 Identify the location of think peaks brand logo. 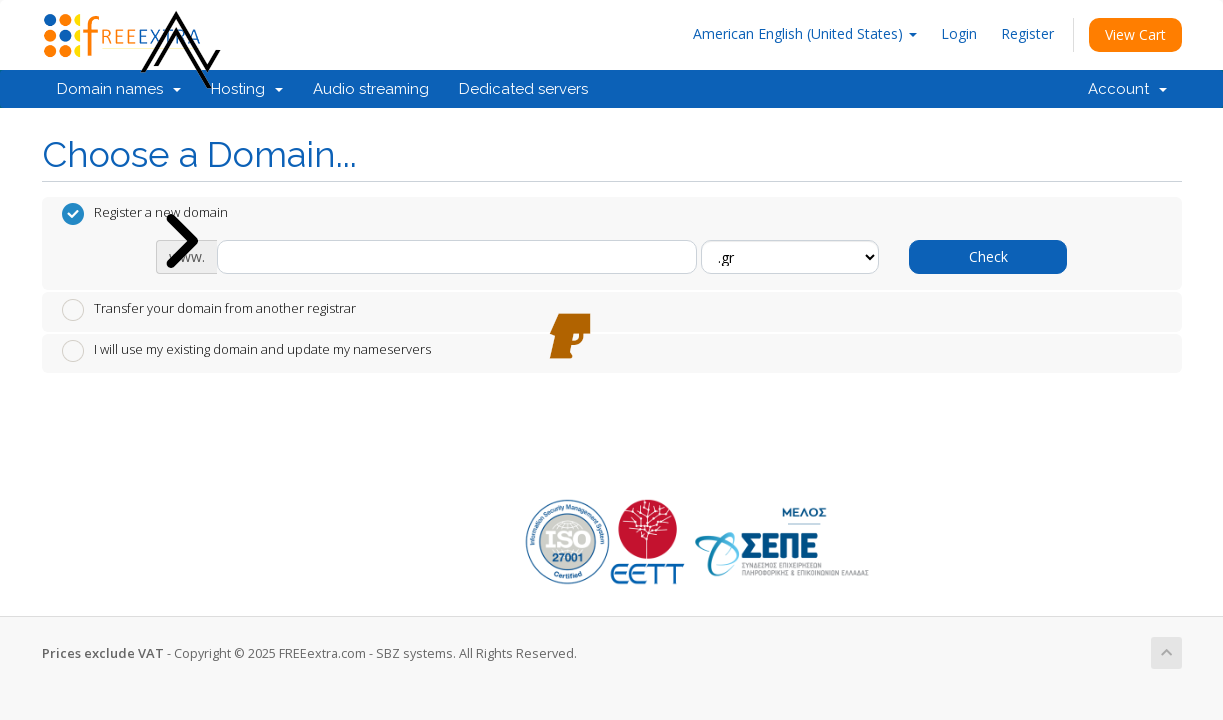
(180, 49).